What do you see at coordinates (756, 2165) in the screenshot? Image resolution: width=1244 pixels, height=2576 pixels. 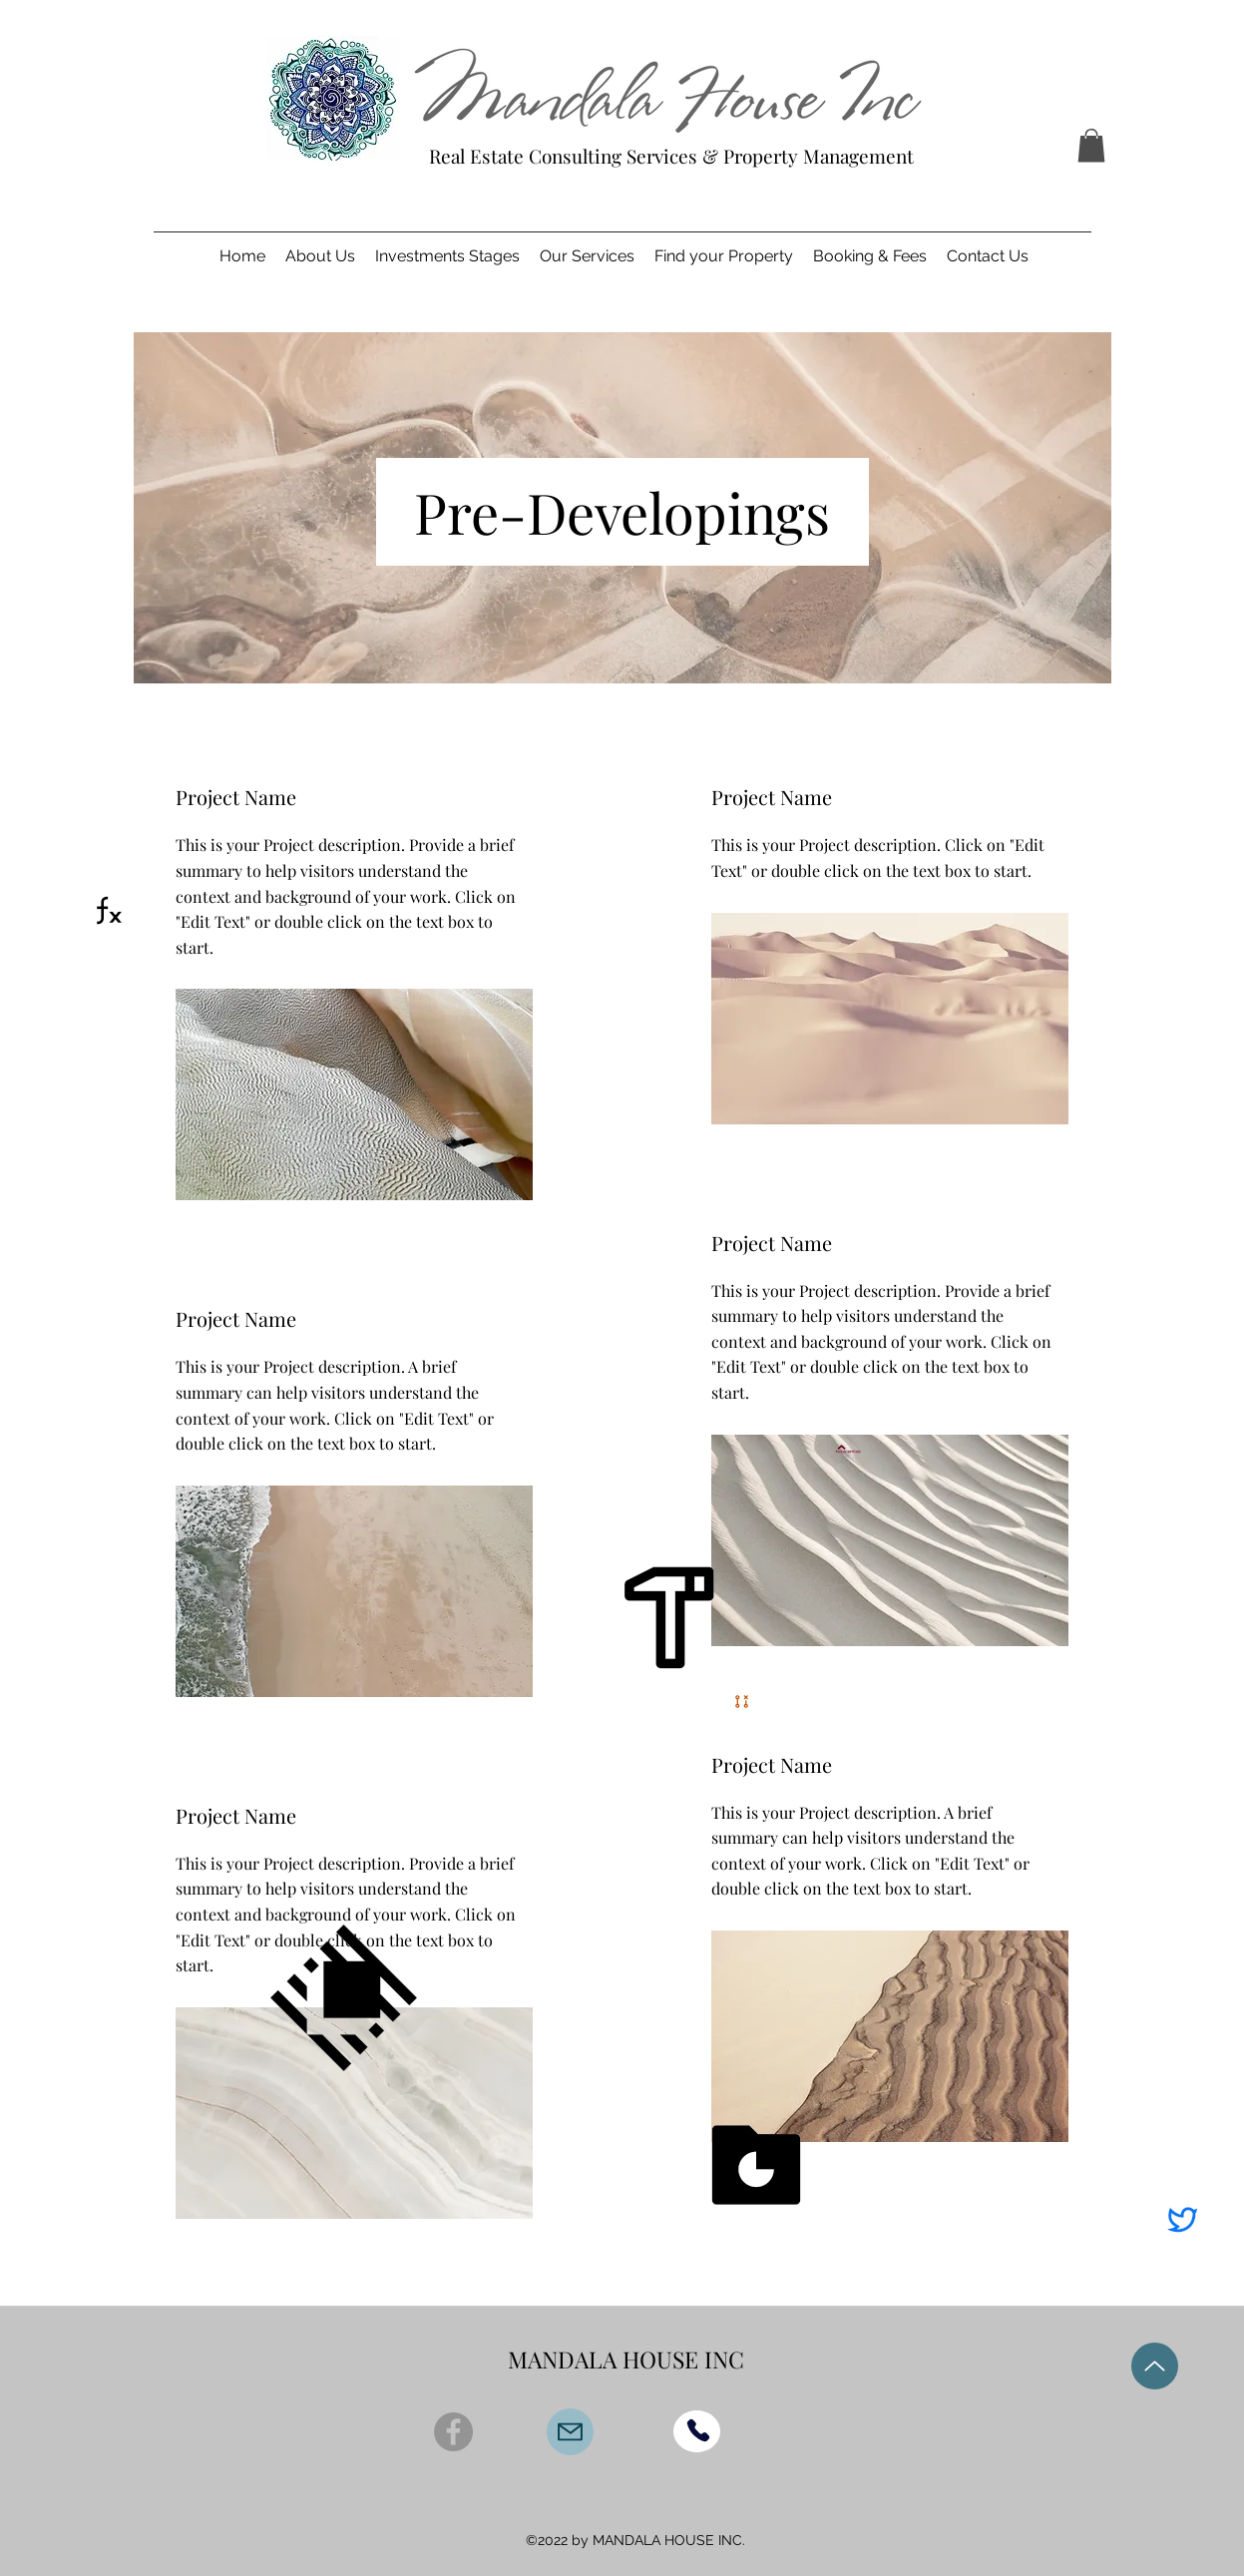 I see `open folder containing charts or analytics` at bounding box center [756, 2165].